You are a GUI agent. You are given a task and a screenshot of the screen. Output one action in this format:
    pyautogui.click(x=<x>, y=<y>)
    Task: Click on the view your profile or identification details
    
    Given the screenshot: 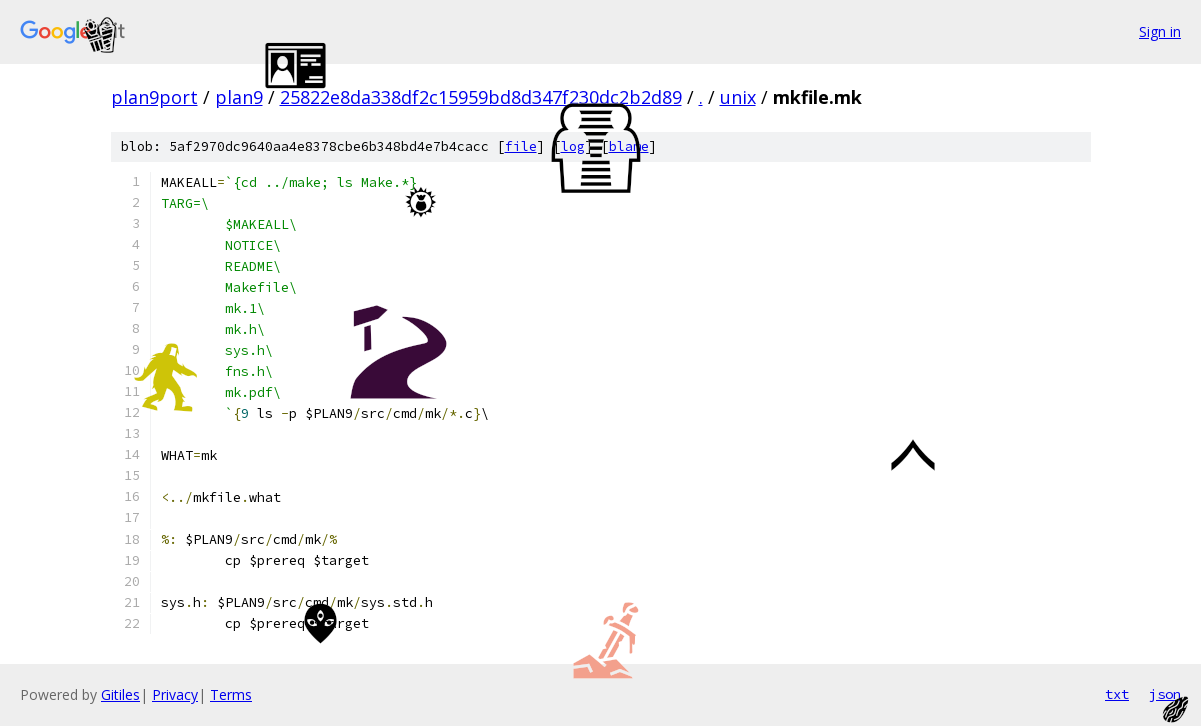 What is the action you would take?
    pyautogui.click(x=295, y=64)
    